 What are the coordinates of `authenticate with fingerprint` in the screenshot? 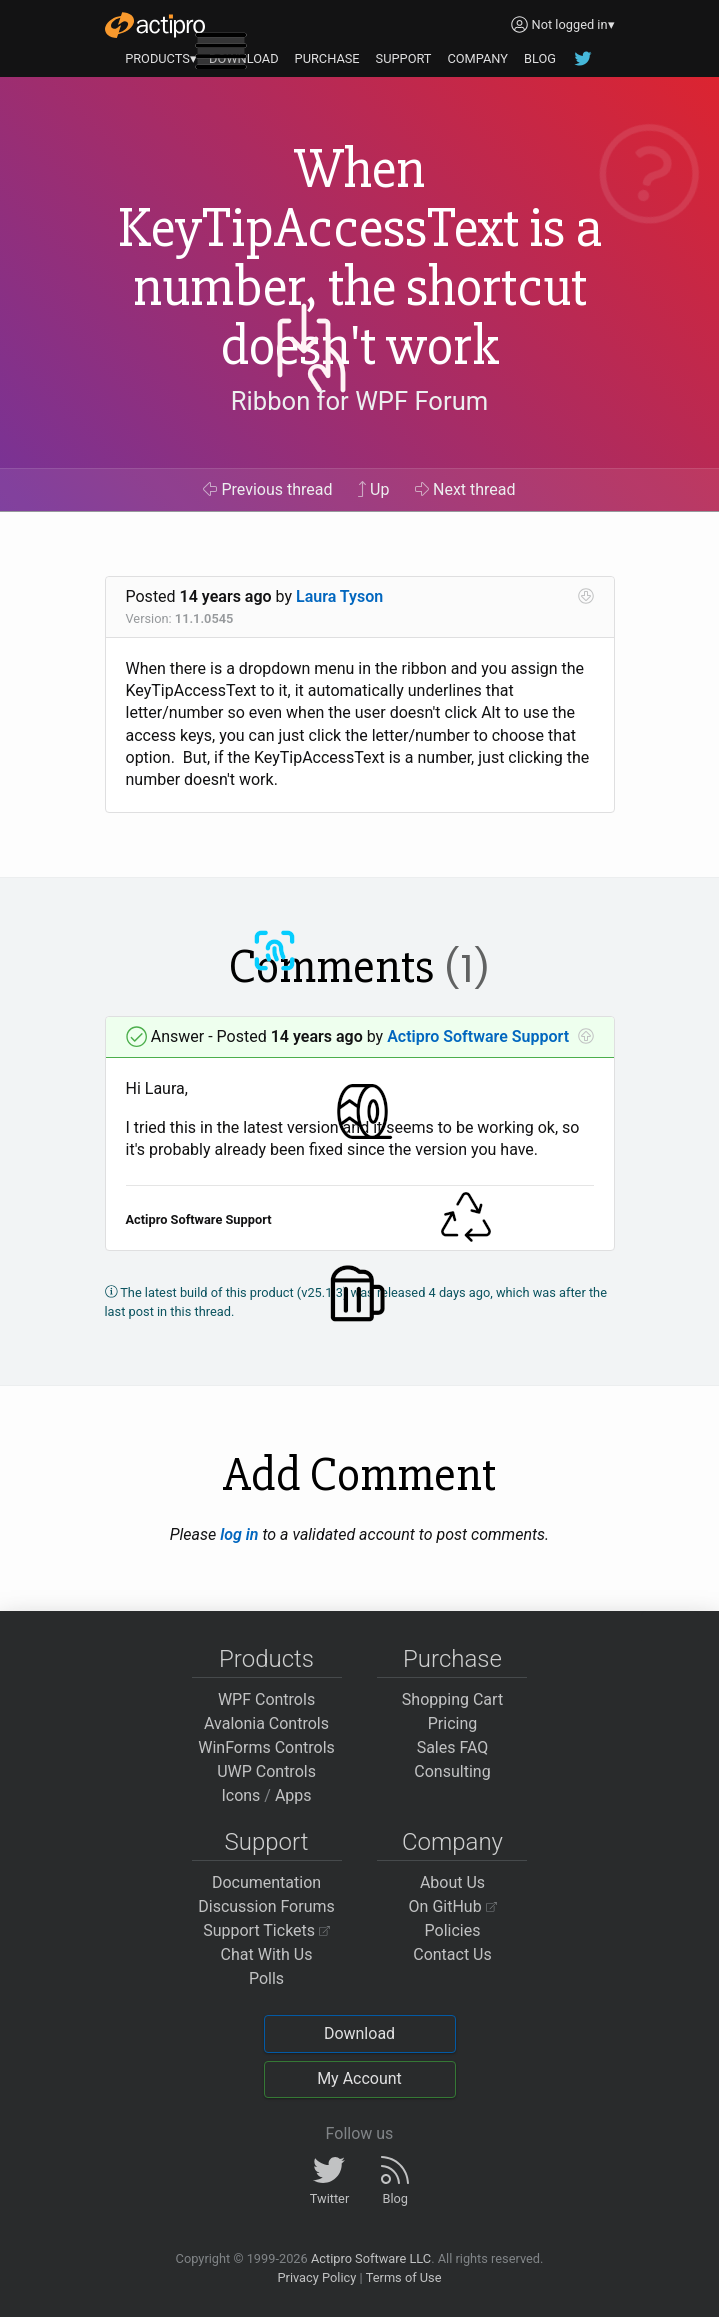 It's located at (274, 950).